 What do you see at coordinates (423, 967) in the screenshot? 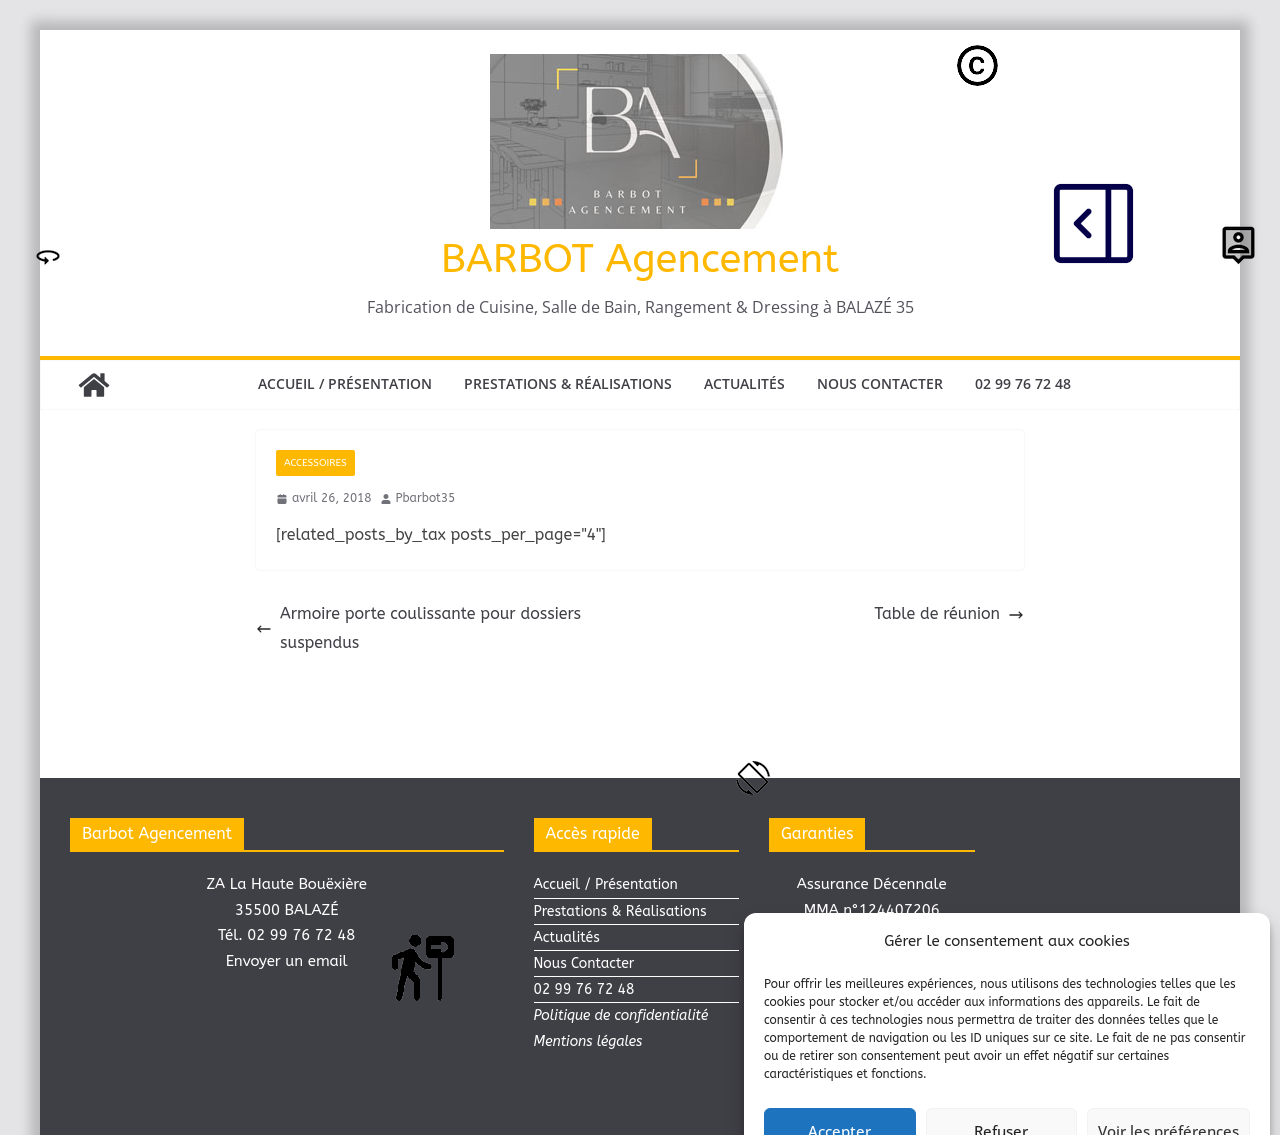
I see `follow directions or navigation signs` at bounding box center [423, 967].